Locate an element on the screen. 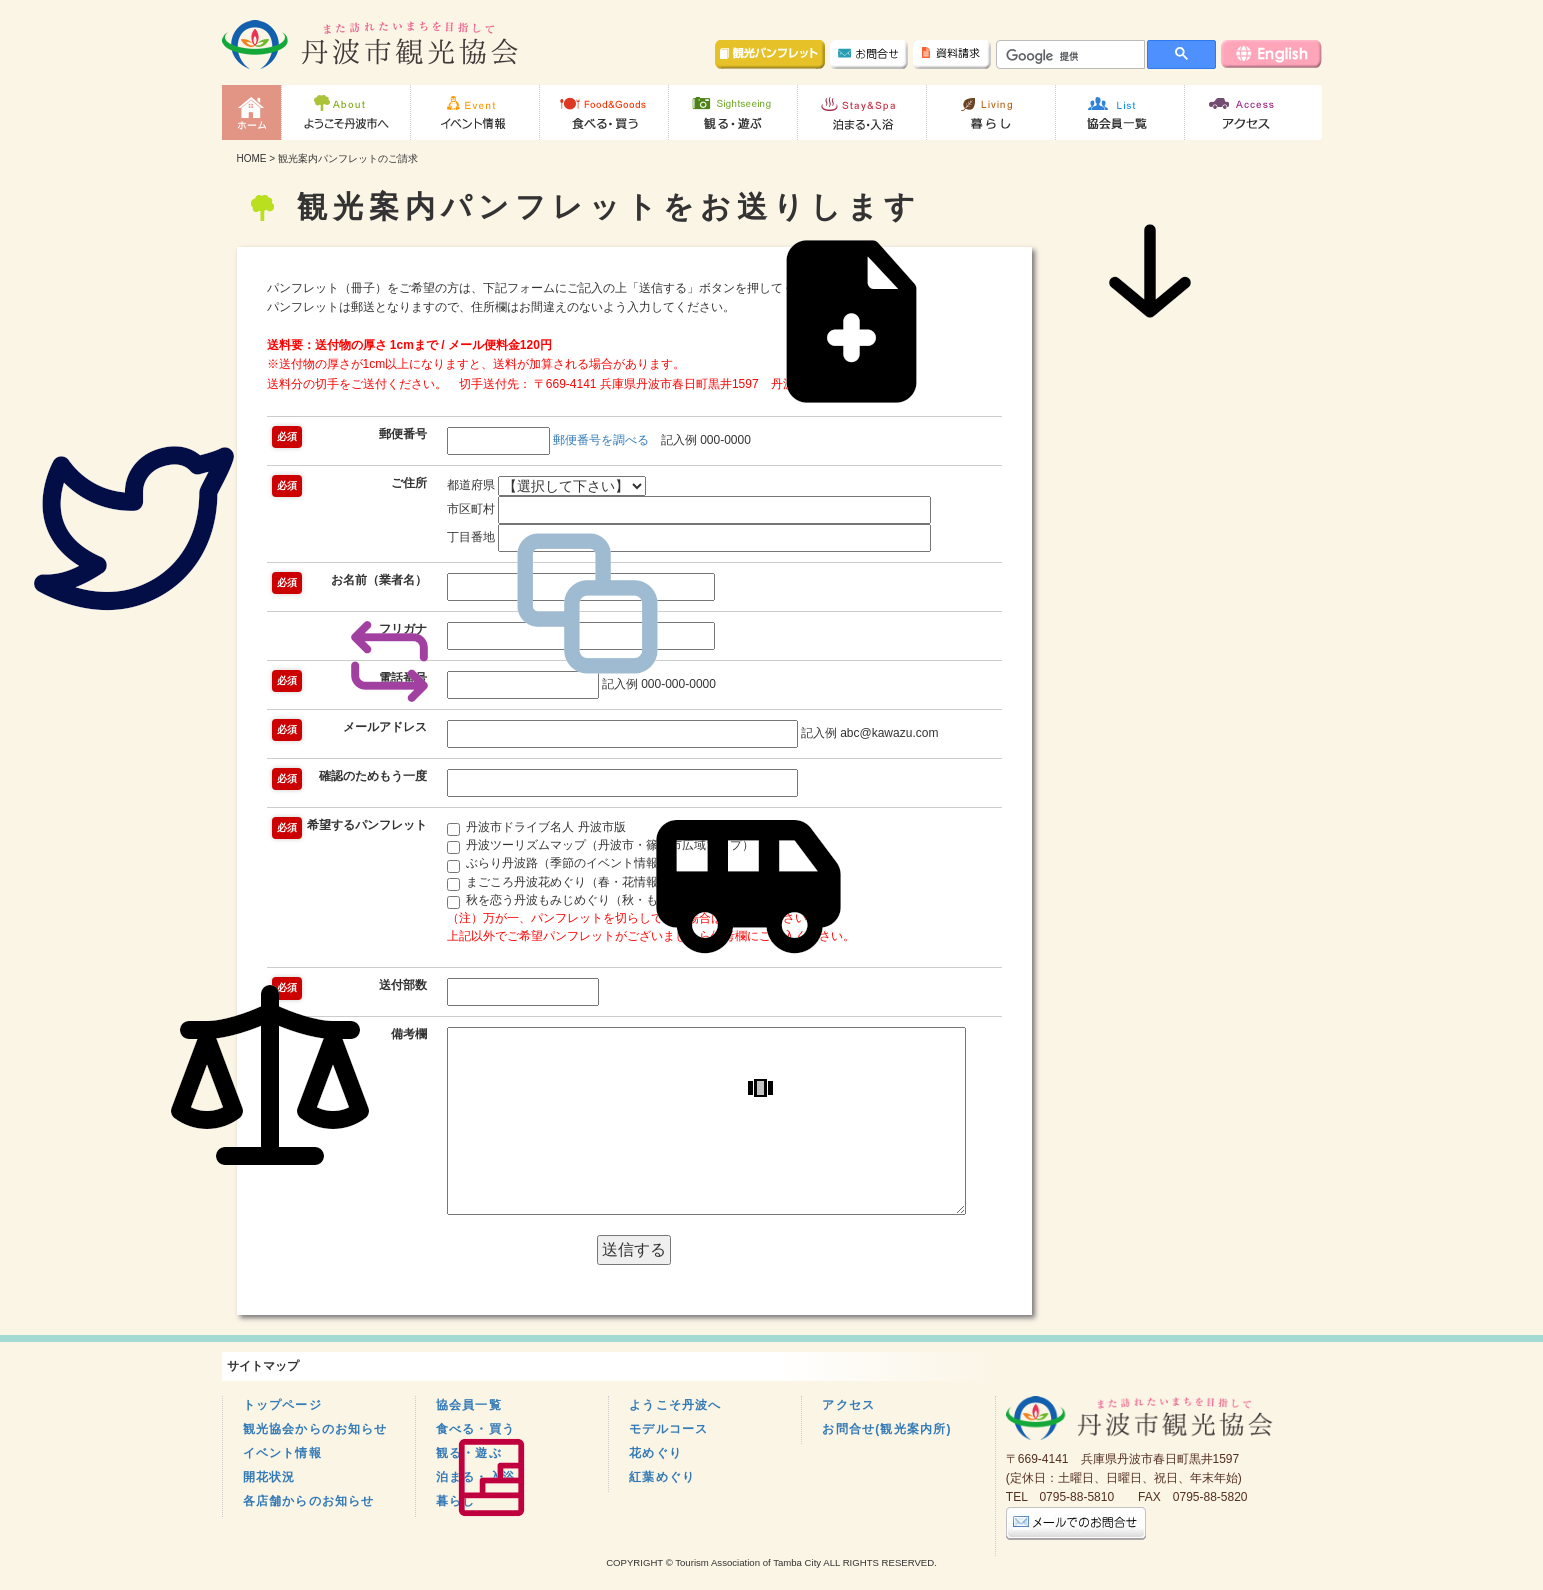 Image resolution: width=1543 pixels, height=1590 pixels. share to twitter is located at coordinates (134, 529).